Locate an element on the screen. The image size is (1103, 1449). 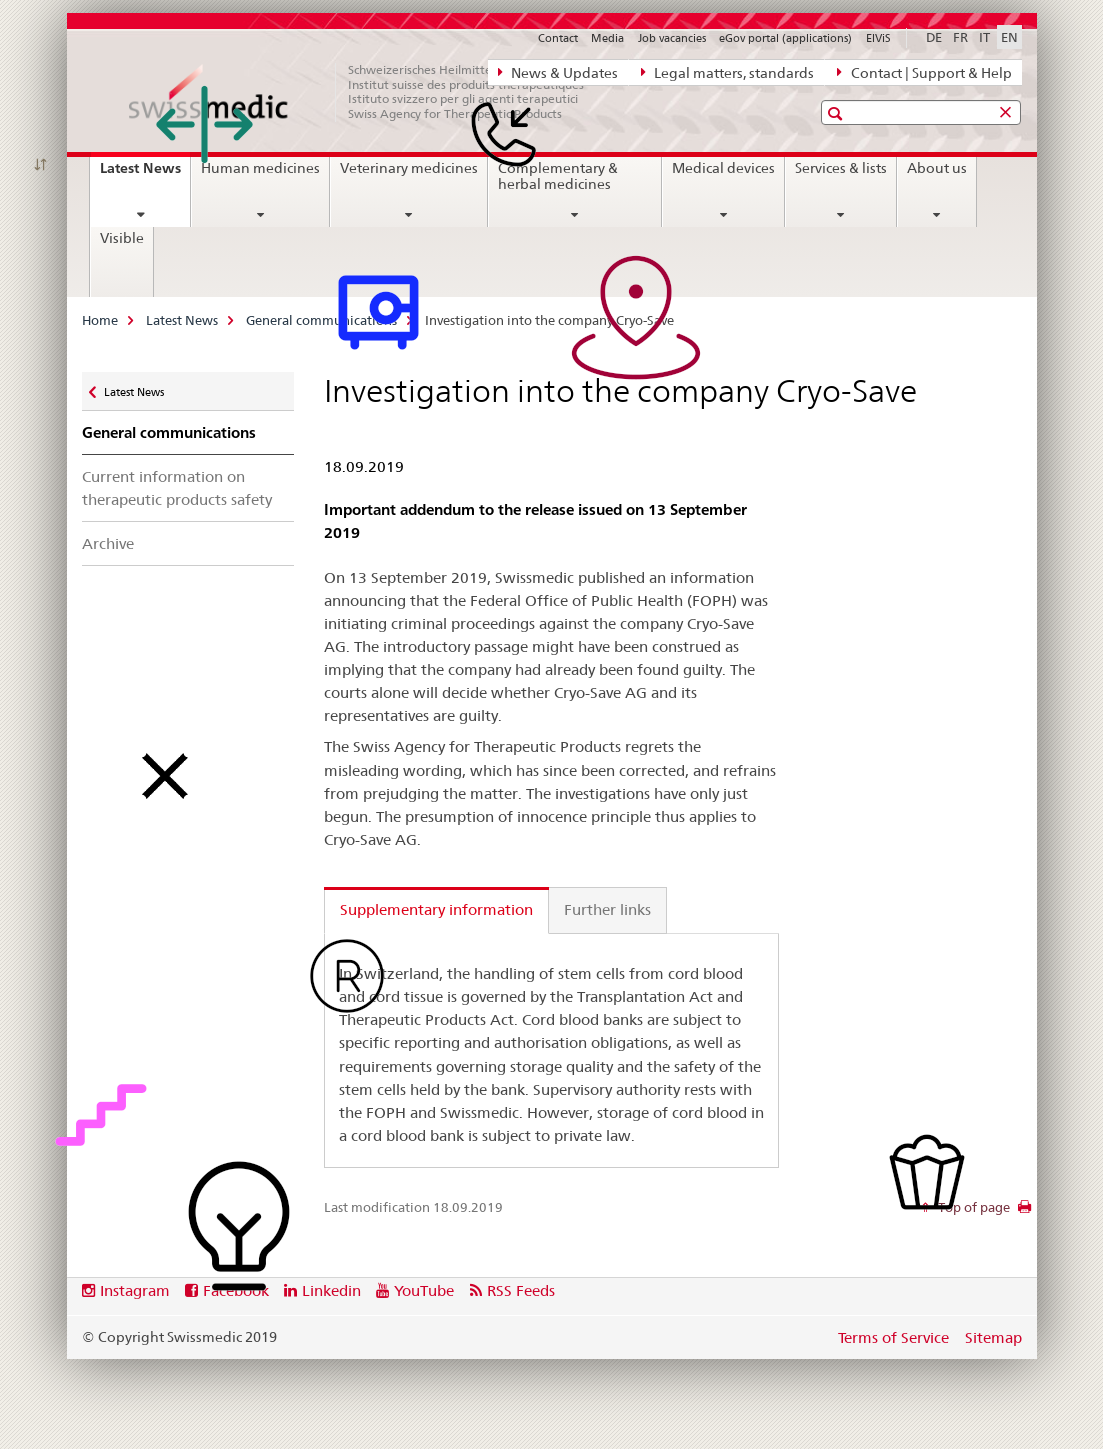
view steps or stairs in a building map is located at coordinates (101, 1115).